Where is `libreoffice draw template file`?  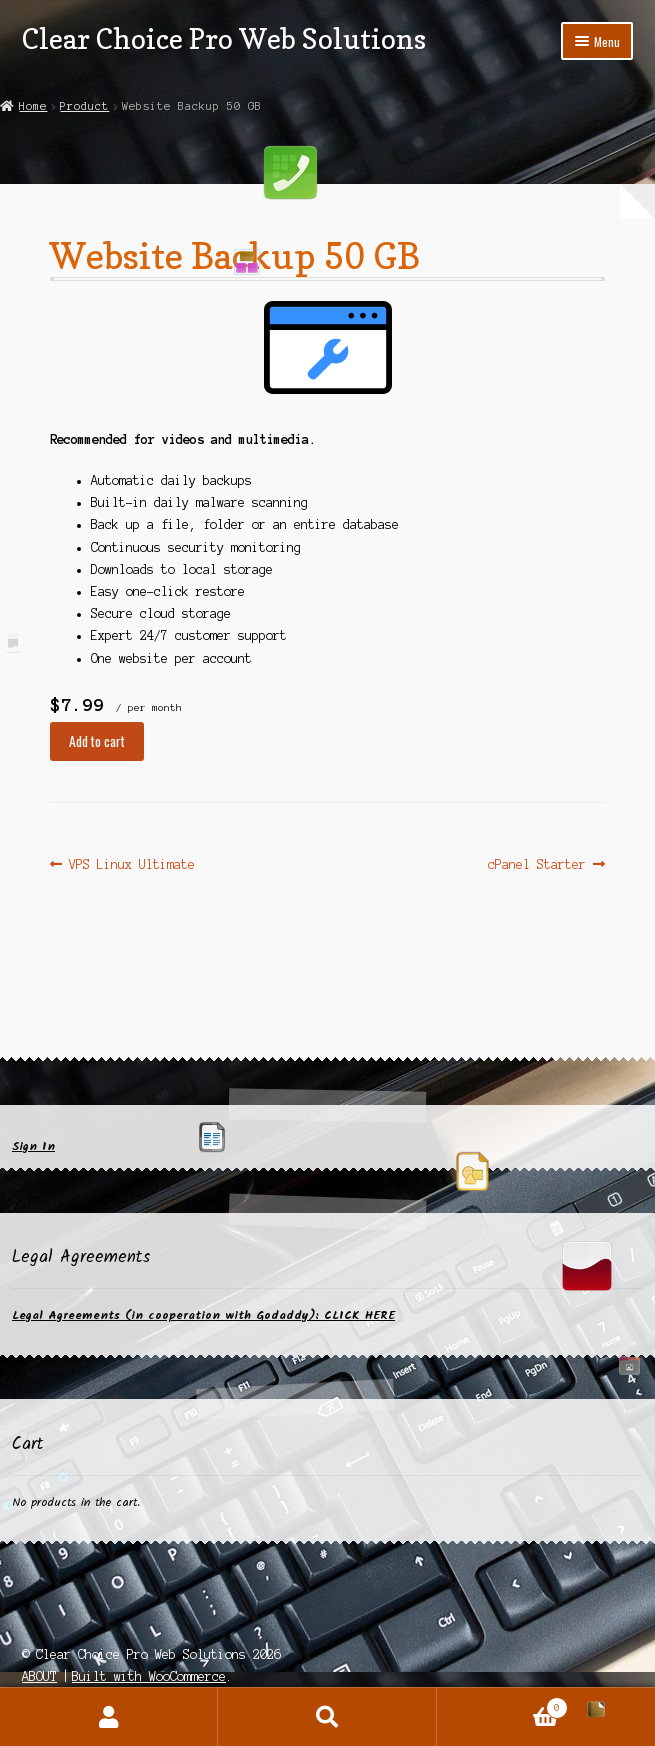 libreoffice draw template file is located at coordinates (472, 1171).